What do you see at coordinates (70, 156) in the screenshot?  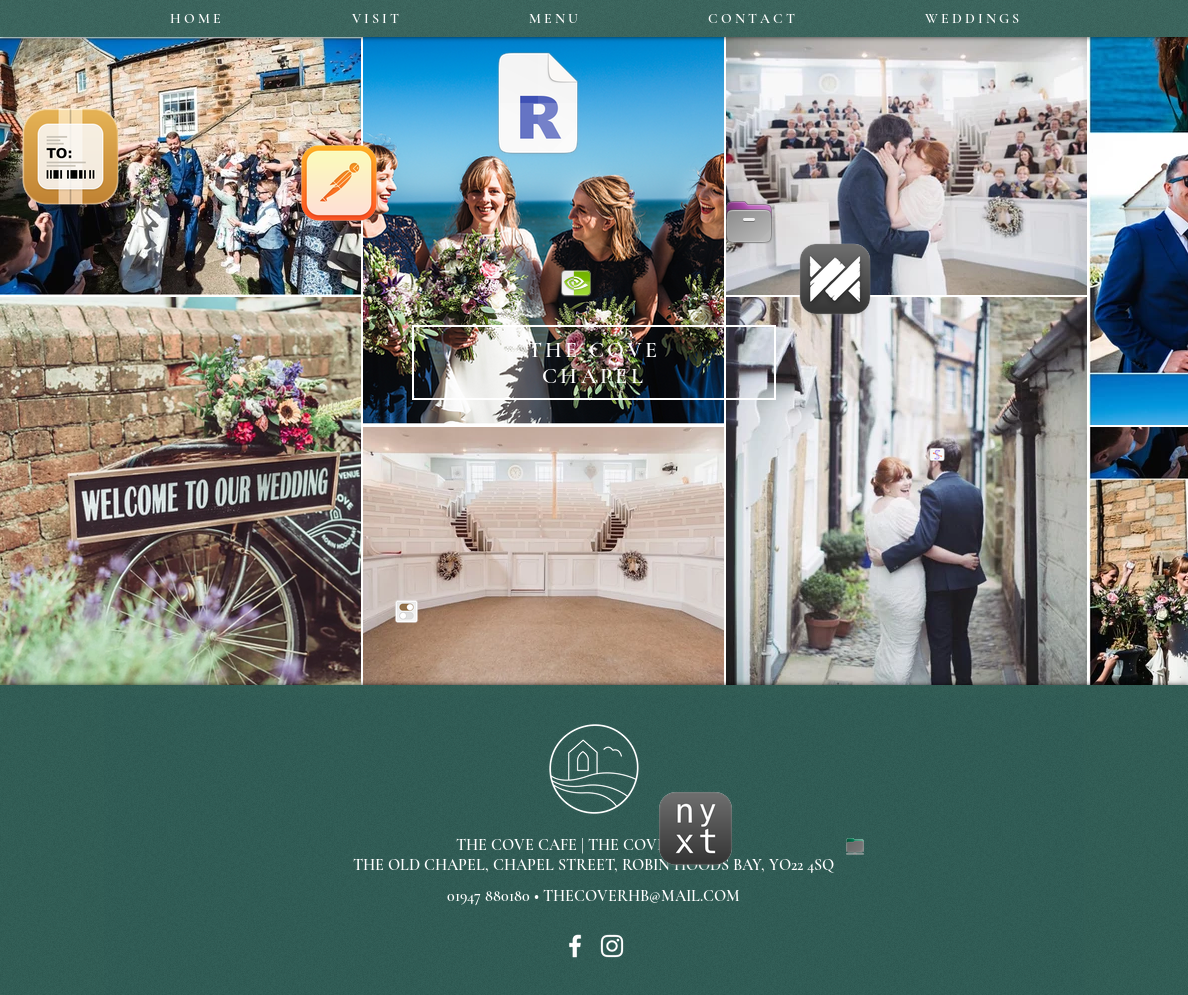 I see `open file roller archive manager` at bounding box center [70, 156].